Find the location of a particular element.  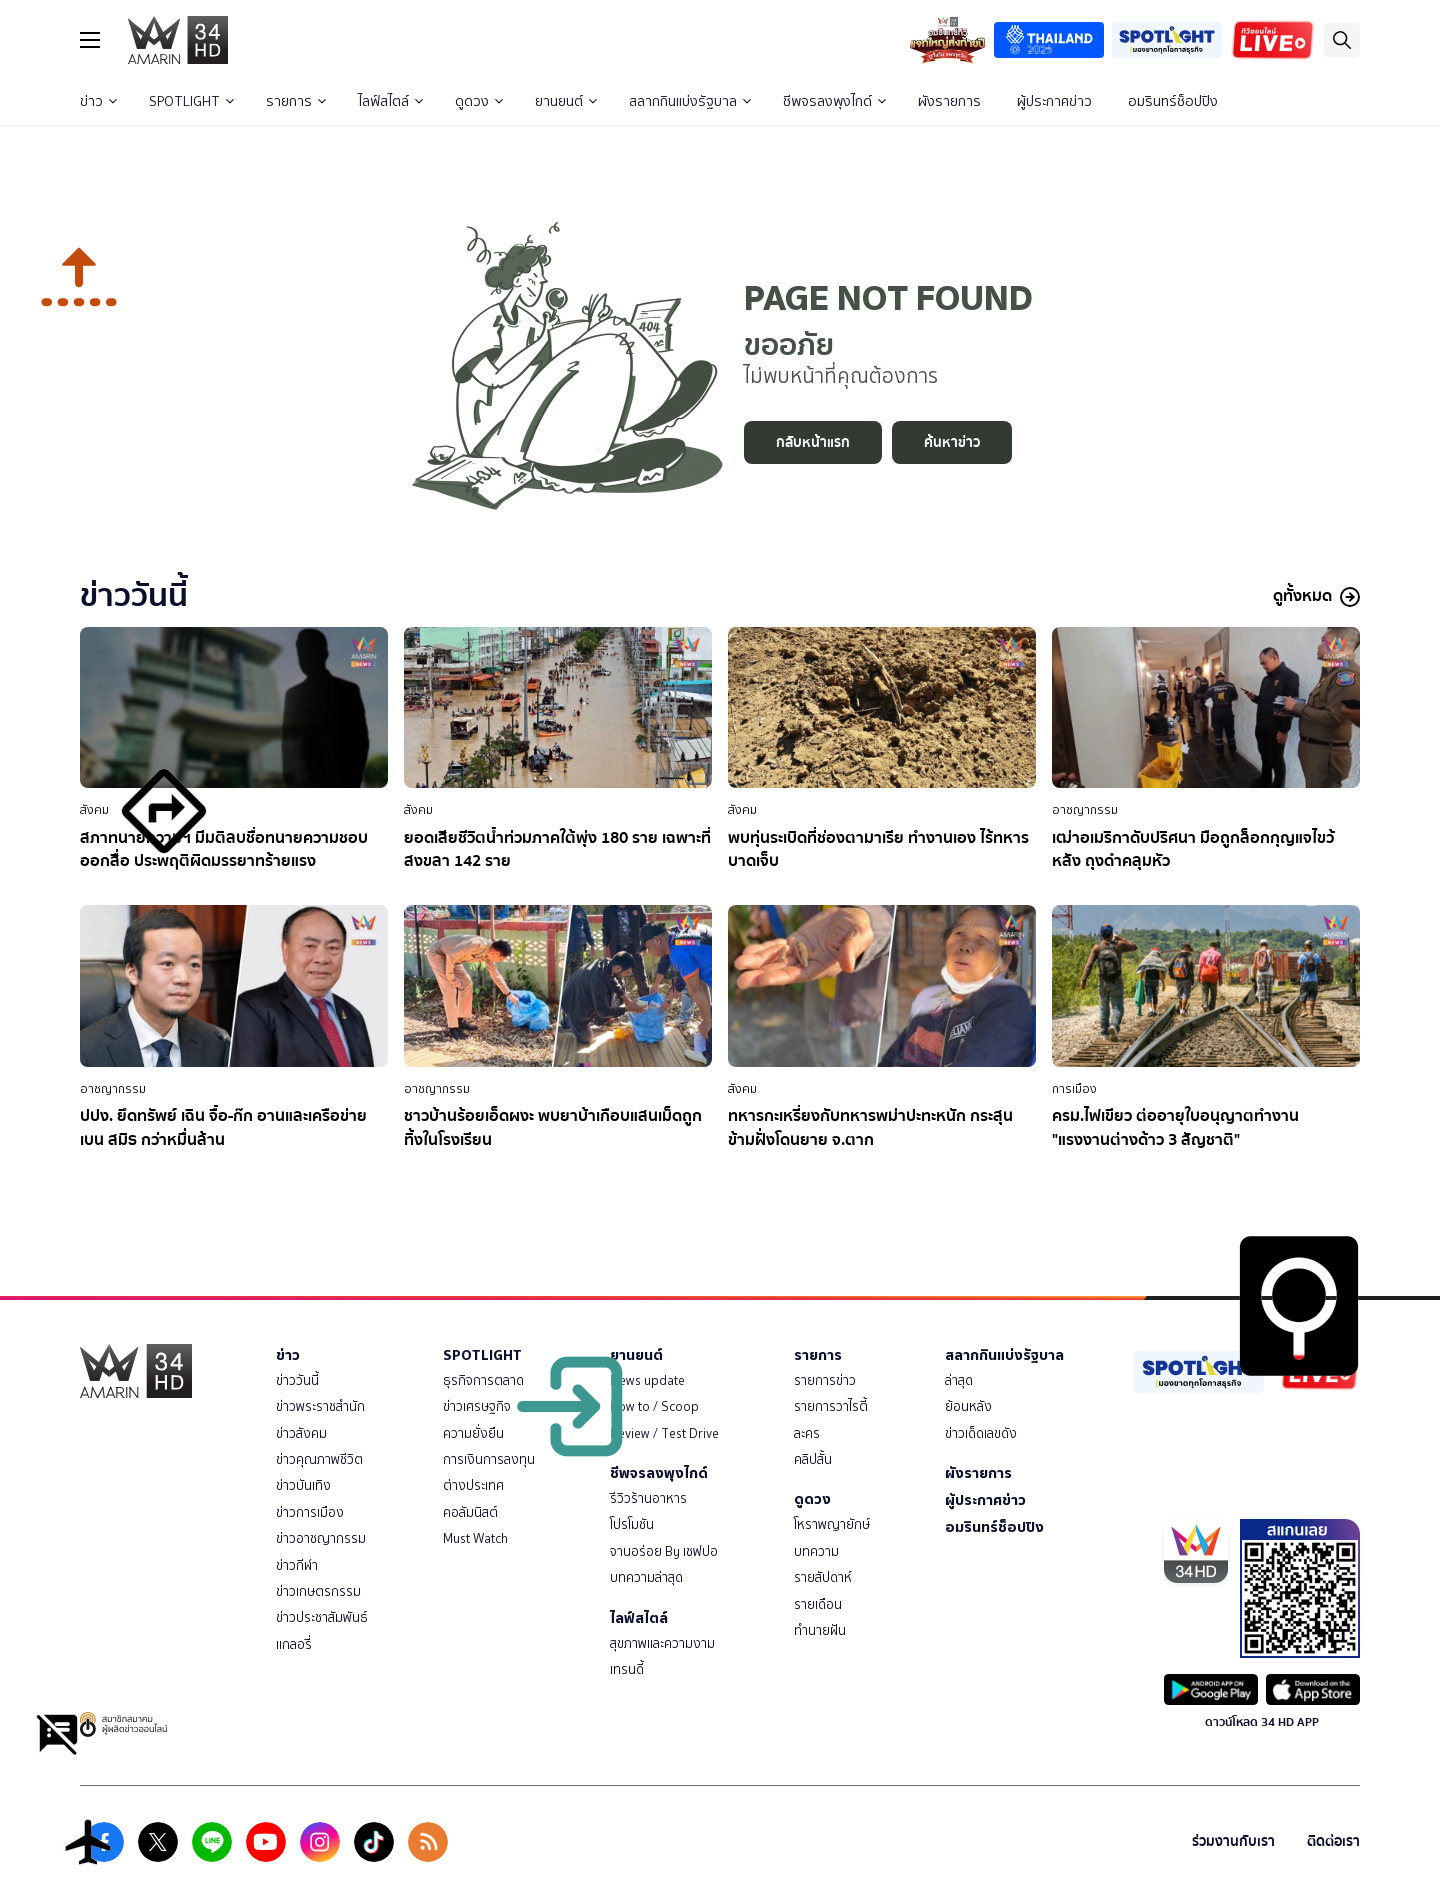

enable airplane mode is located at coordinates (88, 1842).